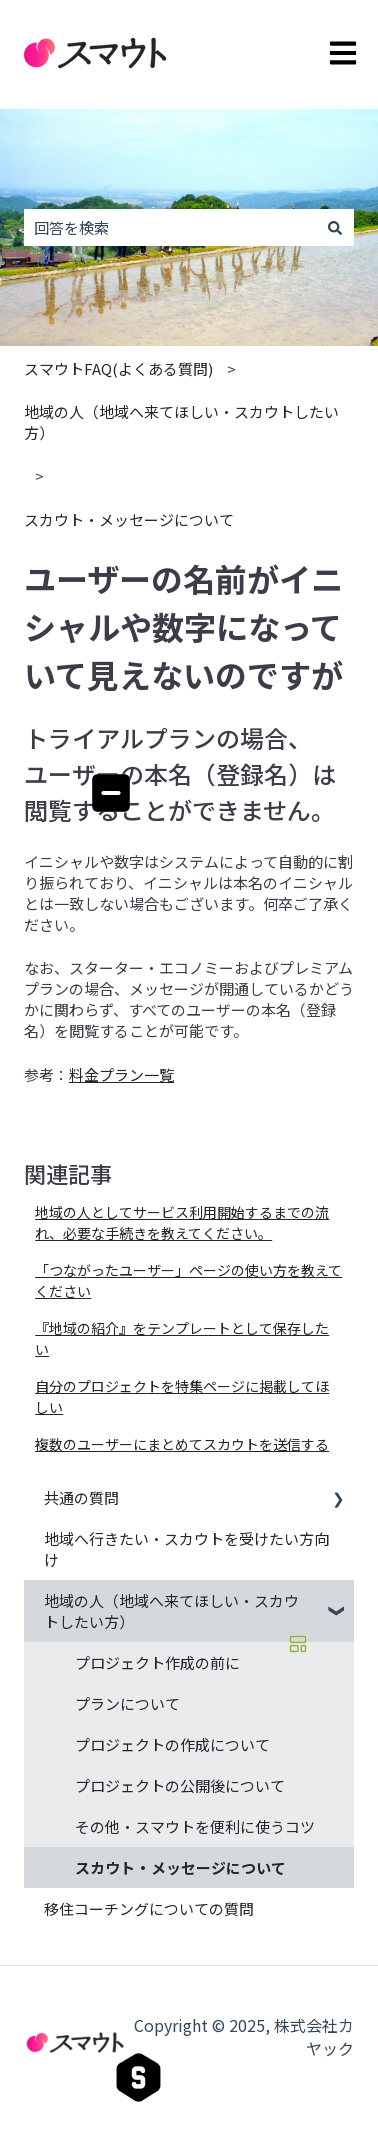 The width and height of the screenshot is (378, 2129). What do you see at coordinates (298, 1644) in the screenshot?
I see `select a page layout template` at bounding box center [298, 1644].